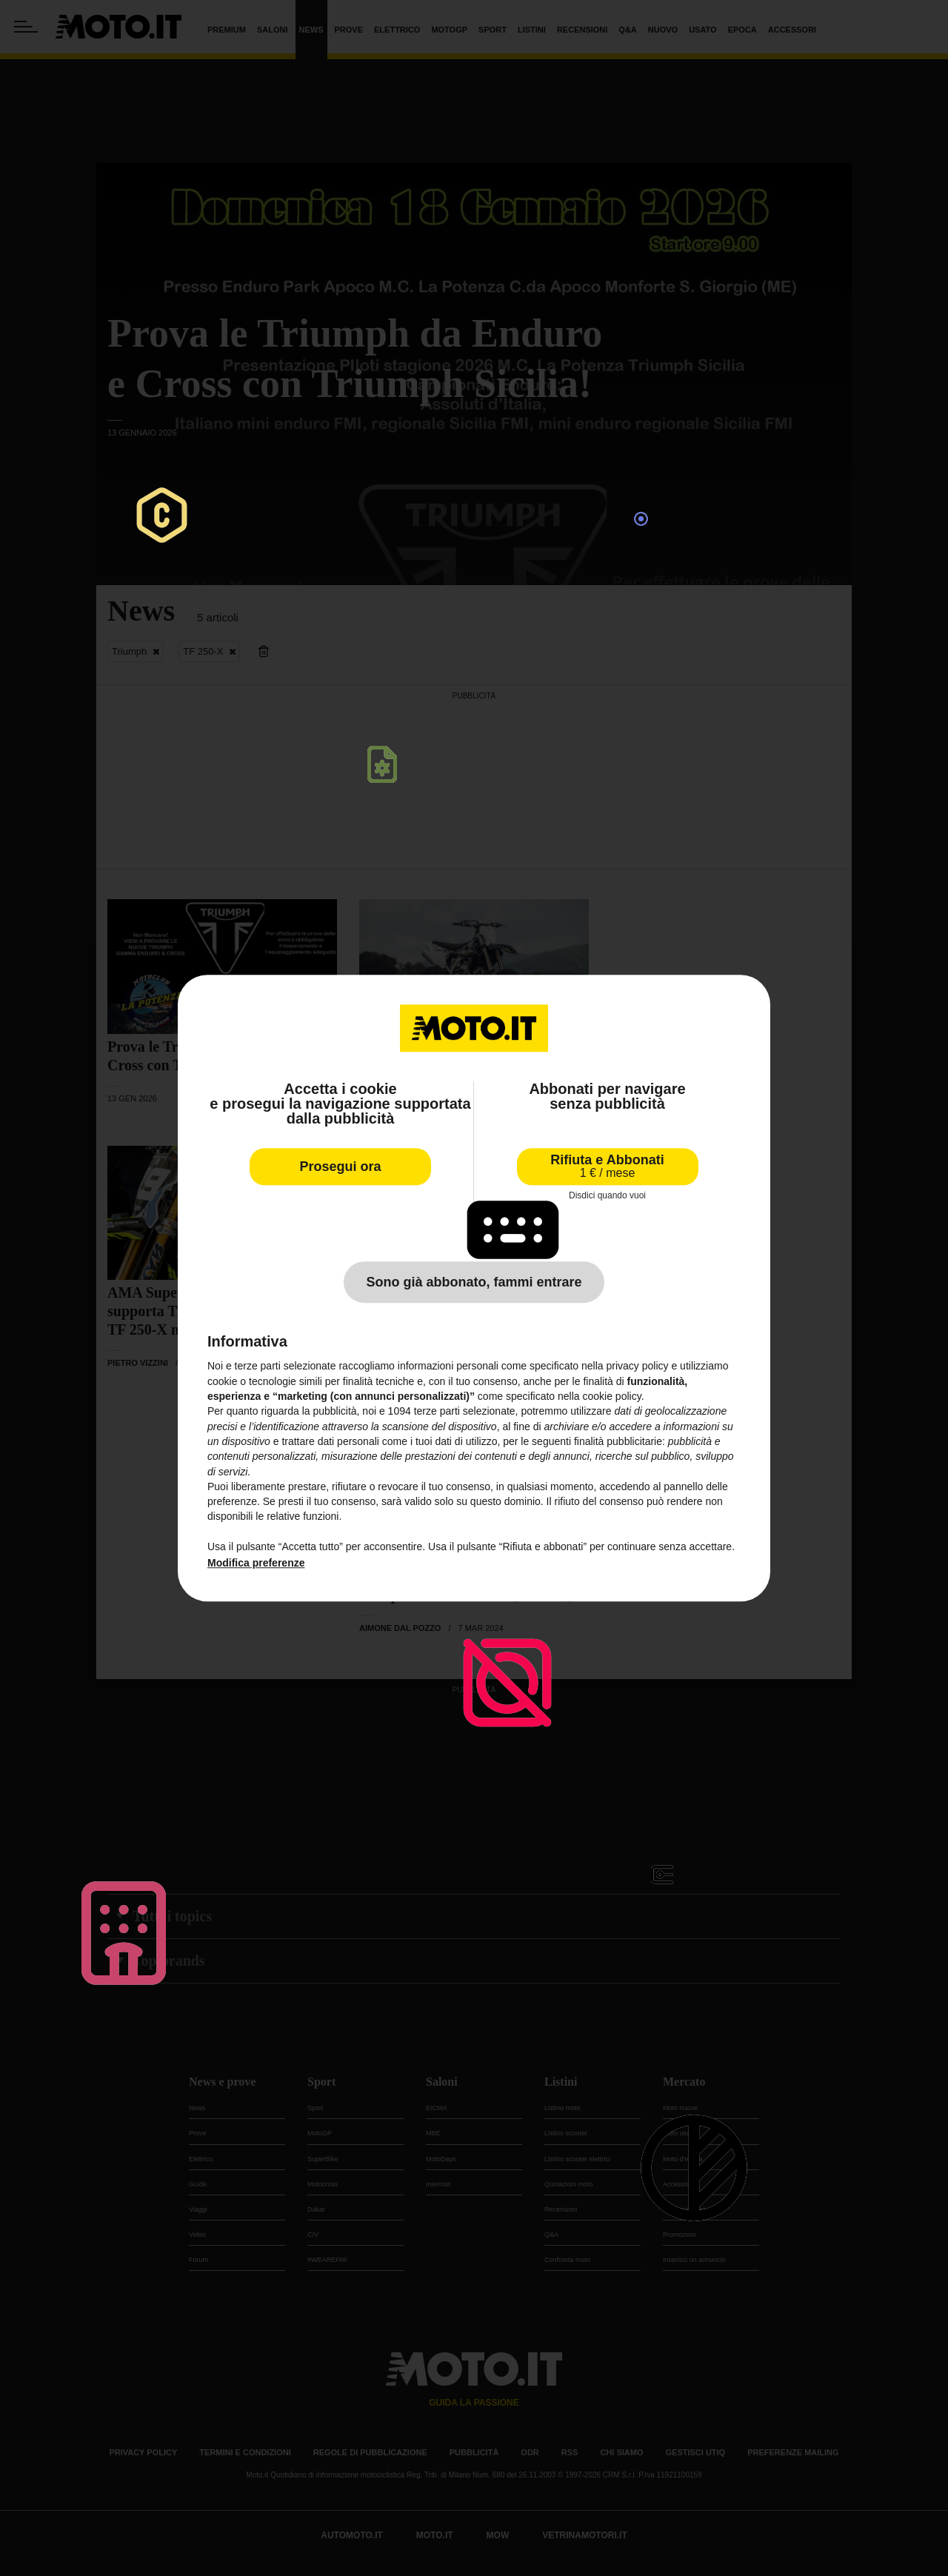  Describe the element at coordinates (513, 1229) in the screenshot. I see `open the on-screen keyboard` at that location.